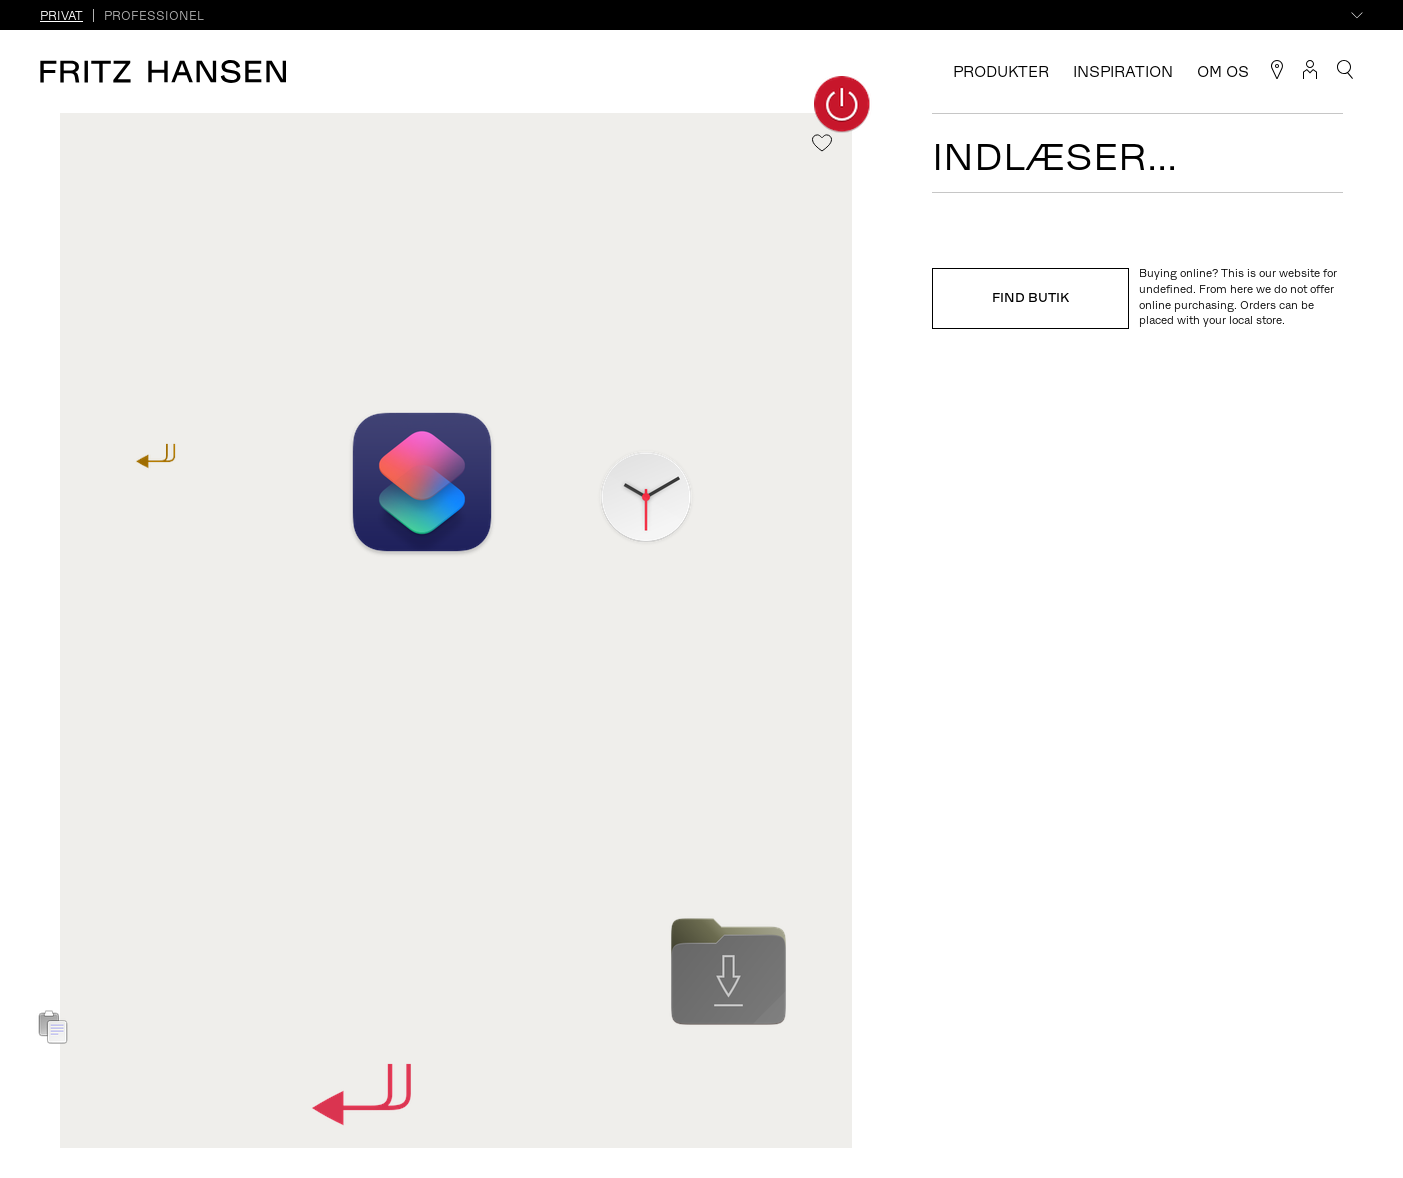 The width and height of the screenshot is (1403, 1178). What do you see at coordinates (646, 497) in the screenshot?
I see `open recently accessed documents` at bounding box center [646, 497].